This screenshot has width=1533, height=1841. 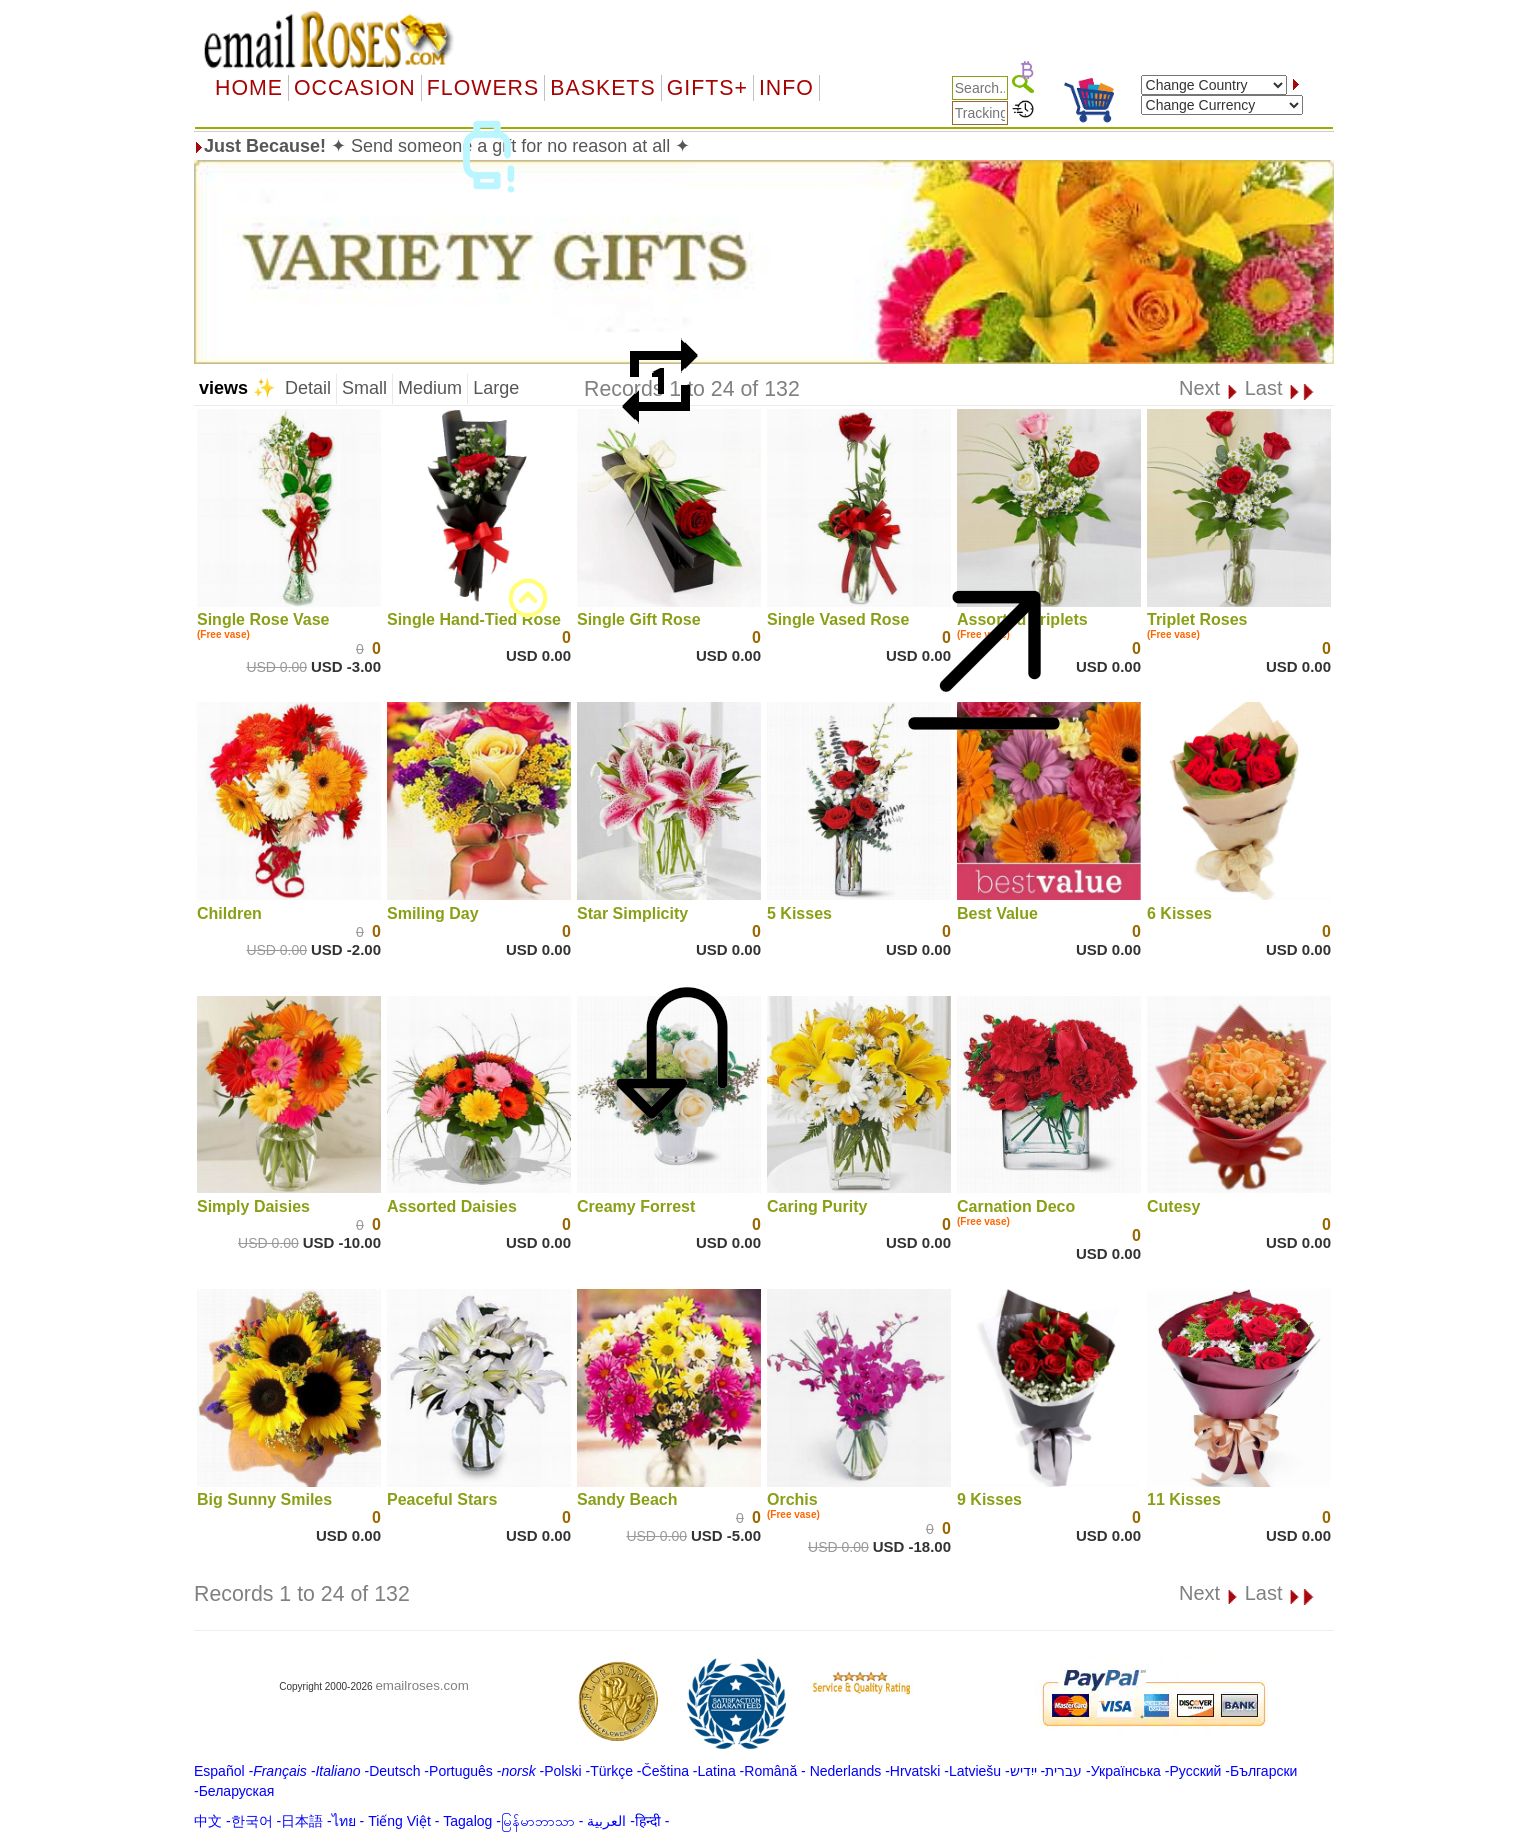 I want to click on open link in new window or tab, so click(x=984, y=654).